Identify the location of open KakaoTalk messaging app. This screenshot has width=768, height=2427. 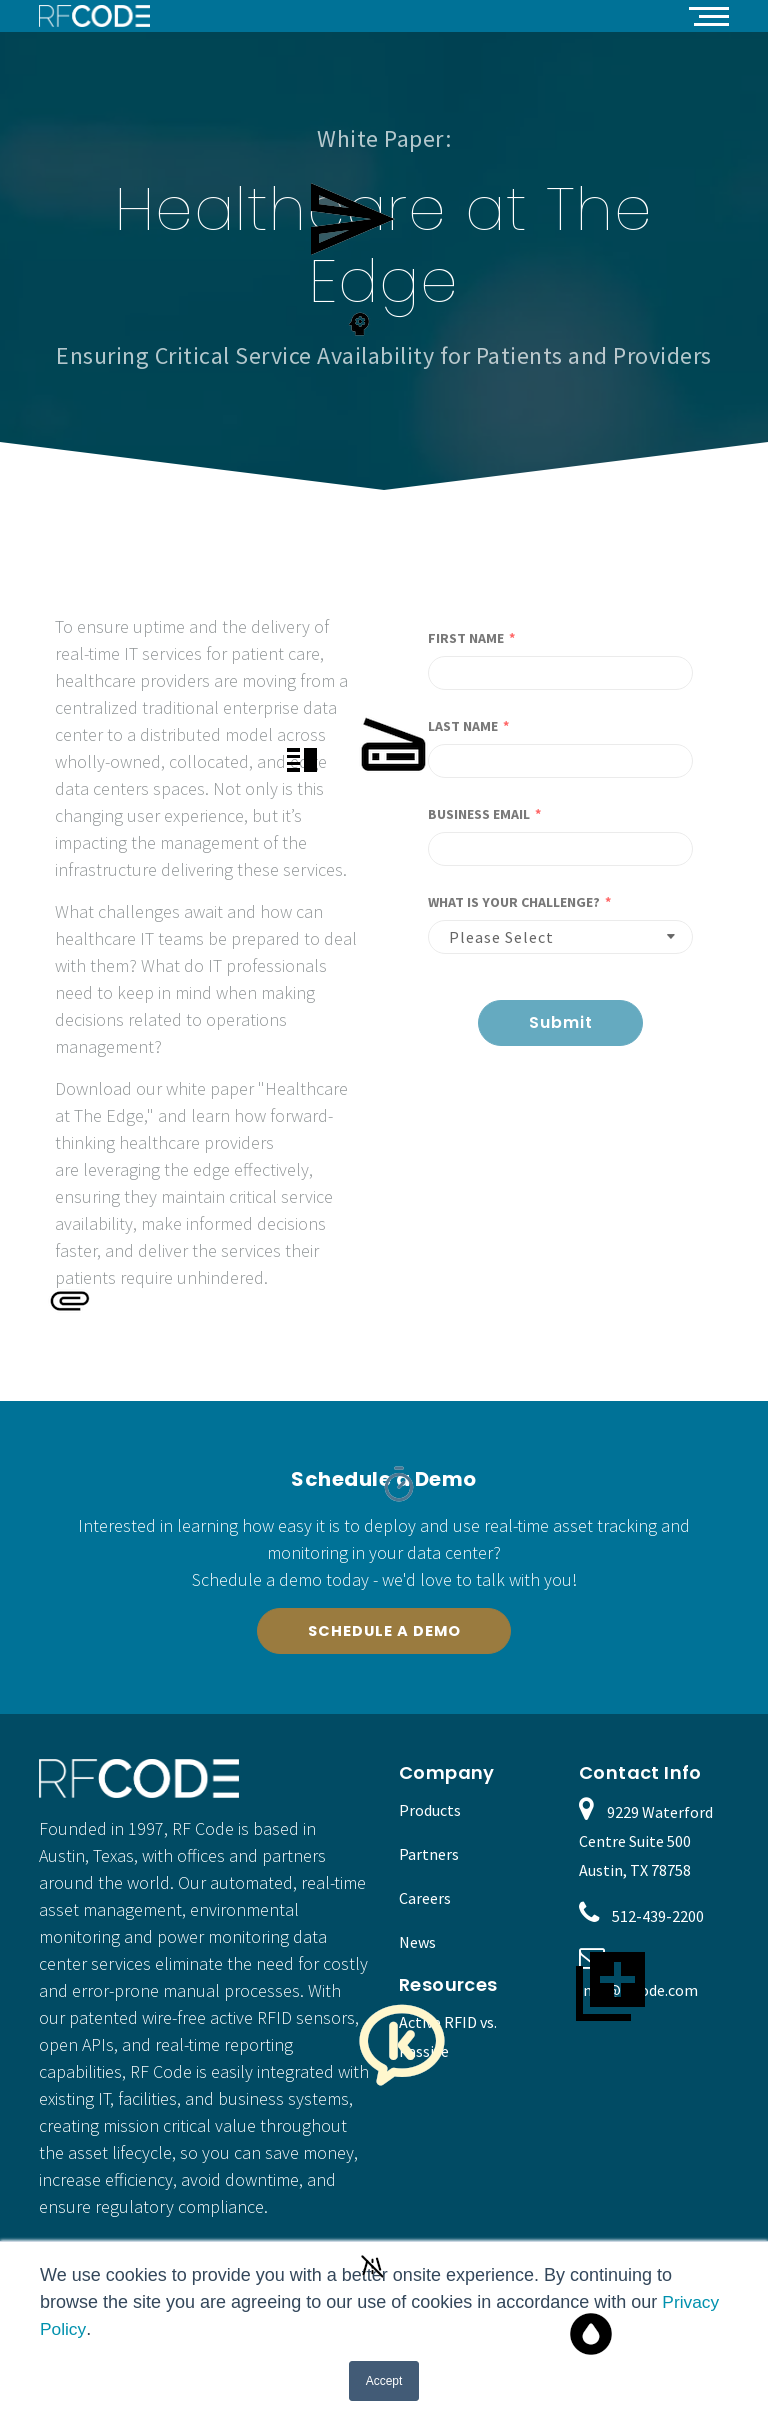
(402, 2043).